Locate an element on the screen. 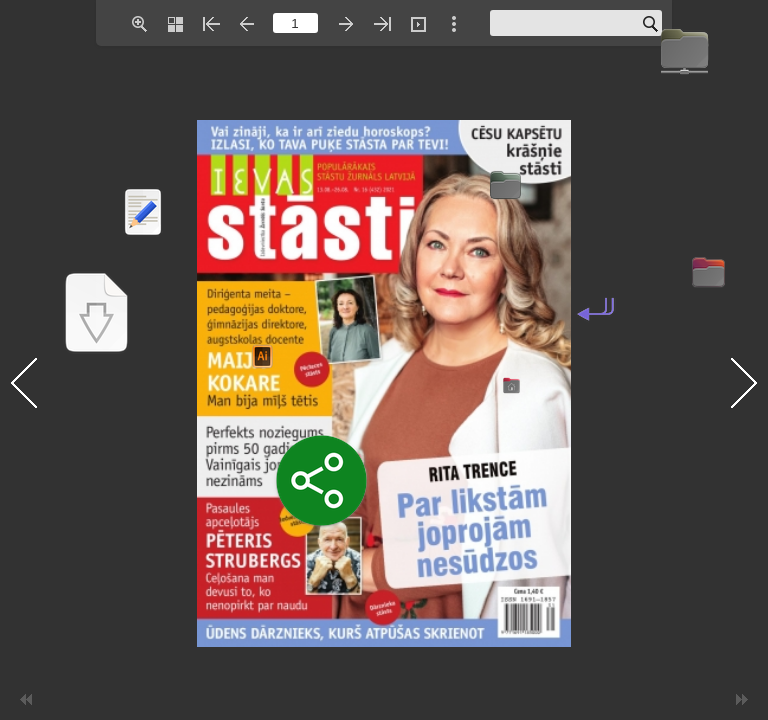 The height and width of the screenshot is (720, 768). open an Adobe Illustrator file is located at coordinates (262, 356).